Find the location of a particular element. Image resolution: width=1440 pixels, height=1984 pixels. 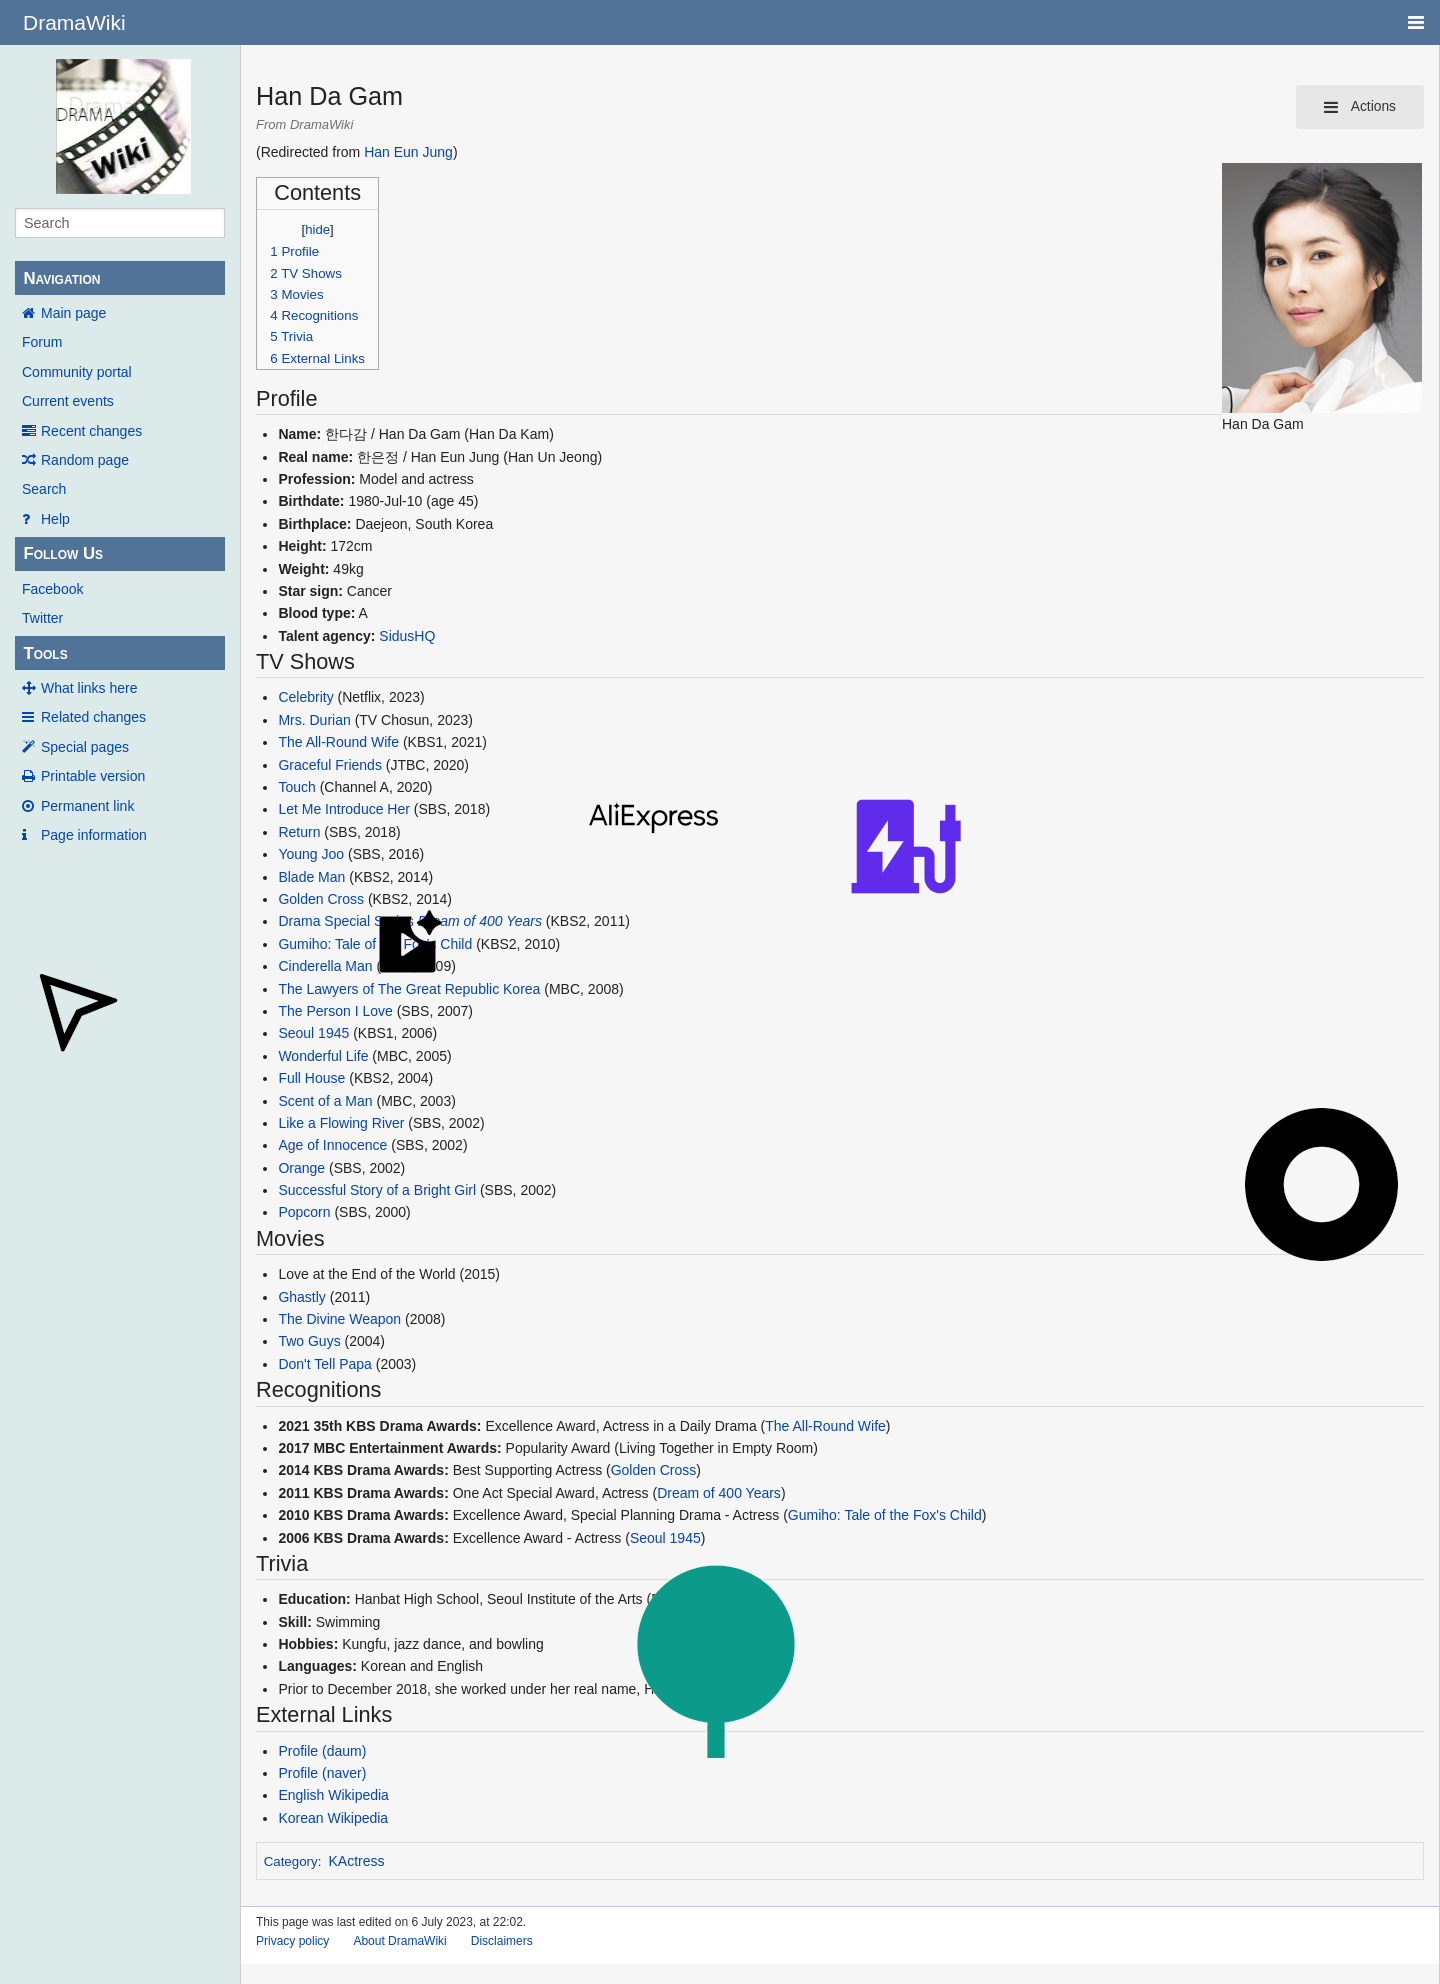

tap to navigate to this location is located at coordinates (78, 1012).